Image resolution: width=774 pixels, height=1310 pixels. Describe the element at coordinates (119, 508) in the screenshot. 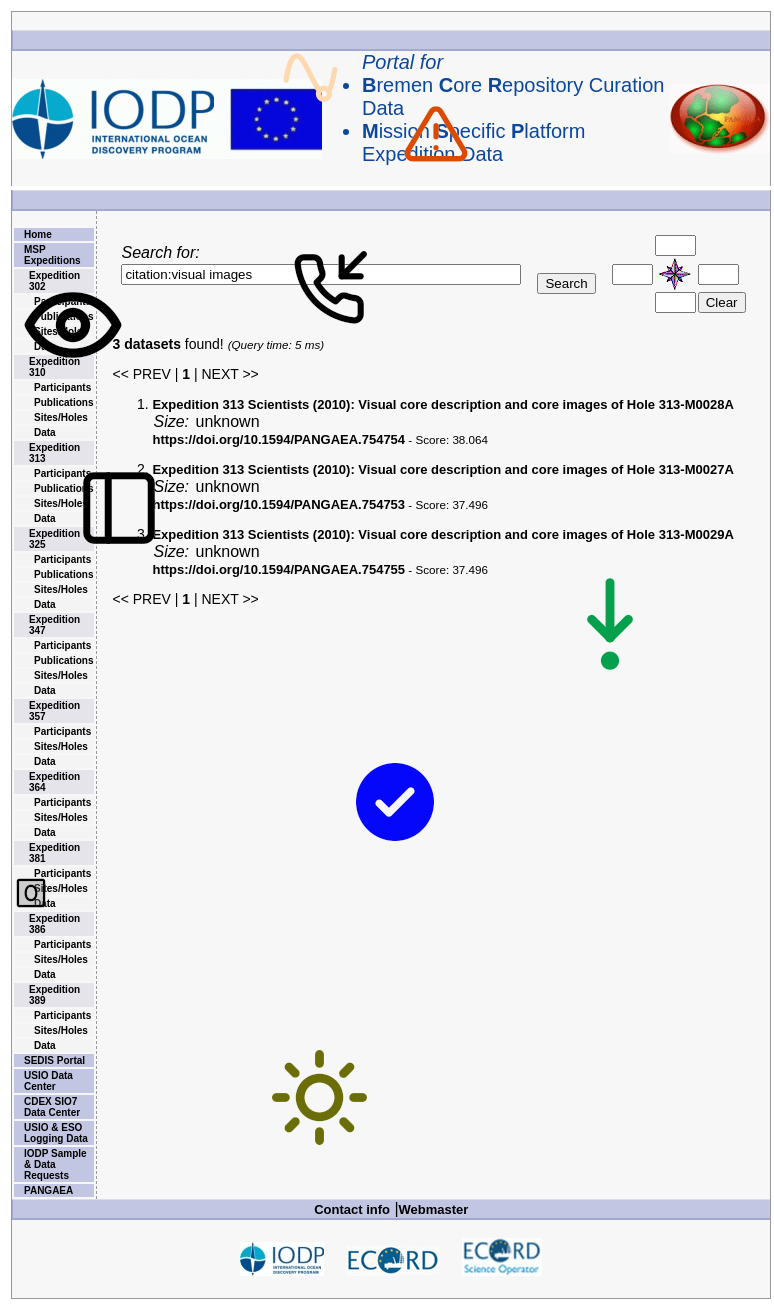

I see `toggle the sidebar panel` at that location.